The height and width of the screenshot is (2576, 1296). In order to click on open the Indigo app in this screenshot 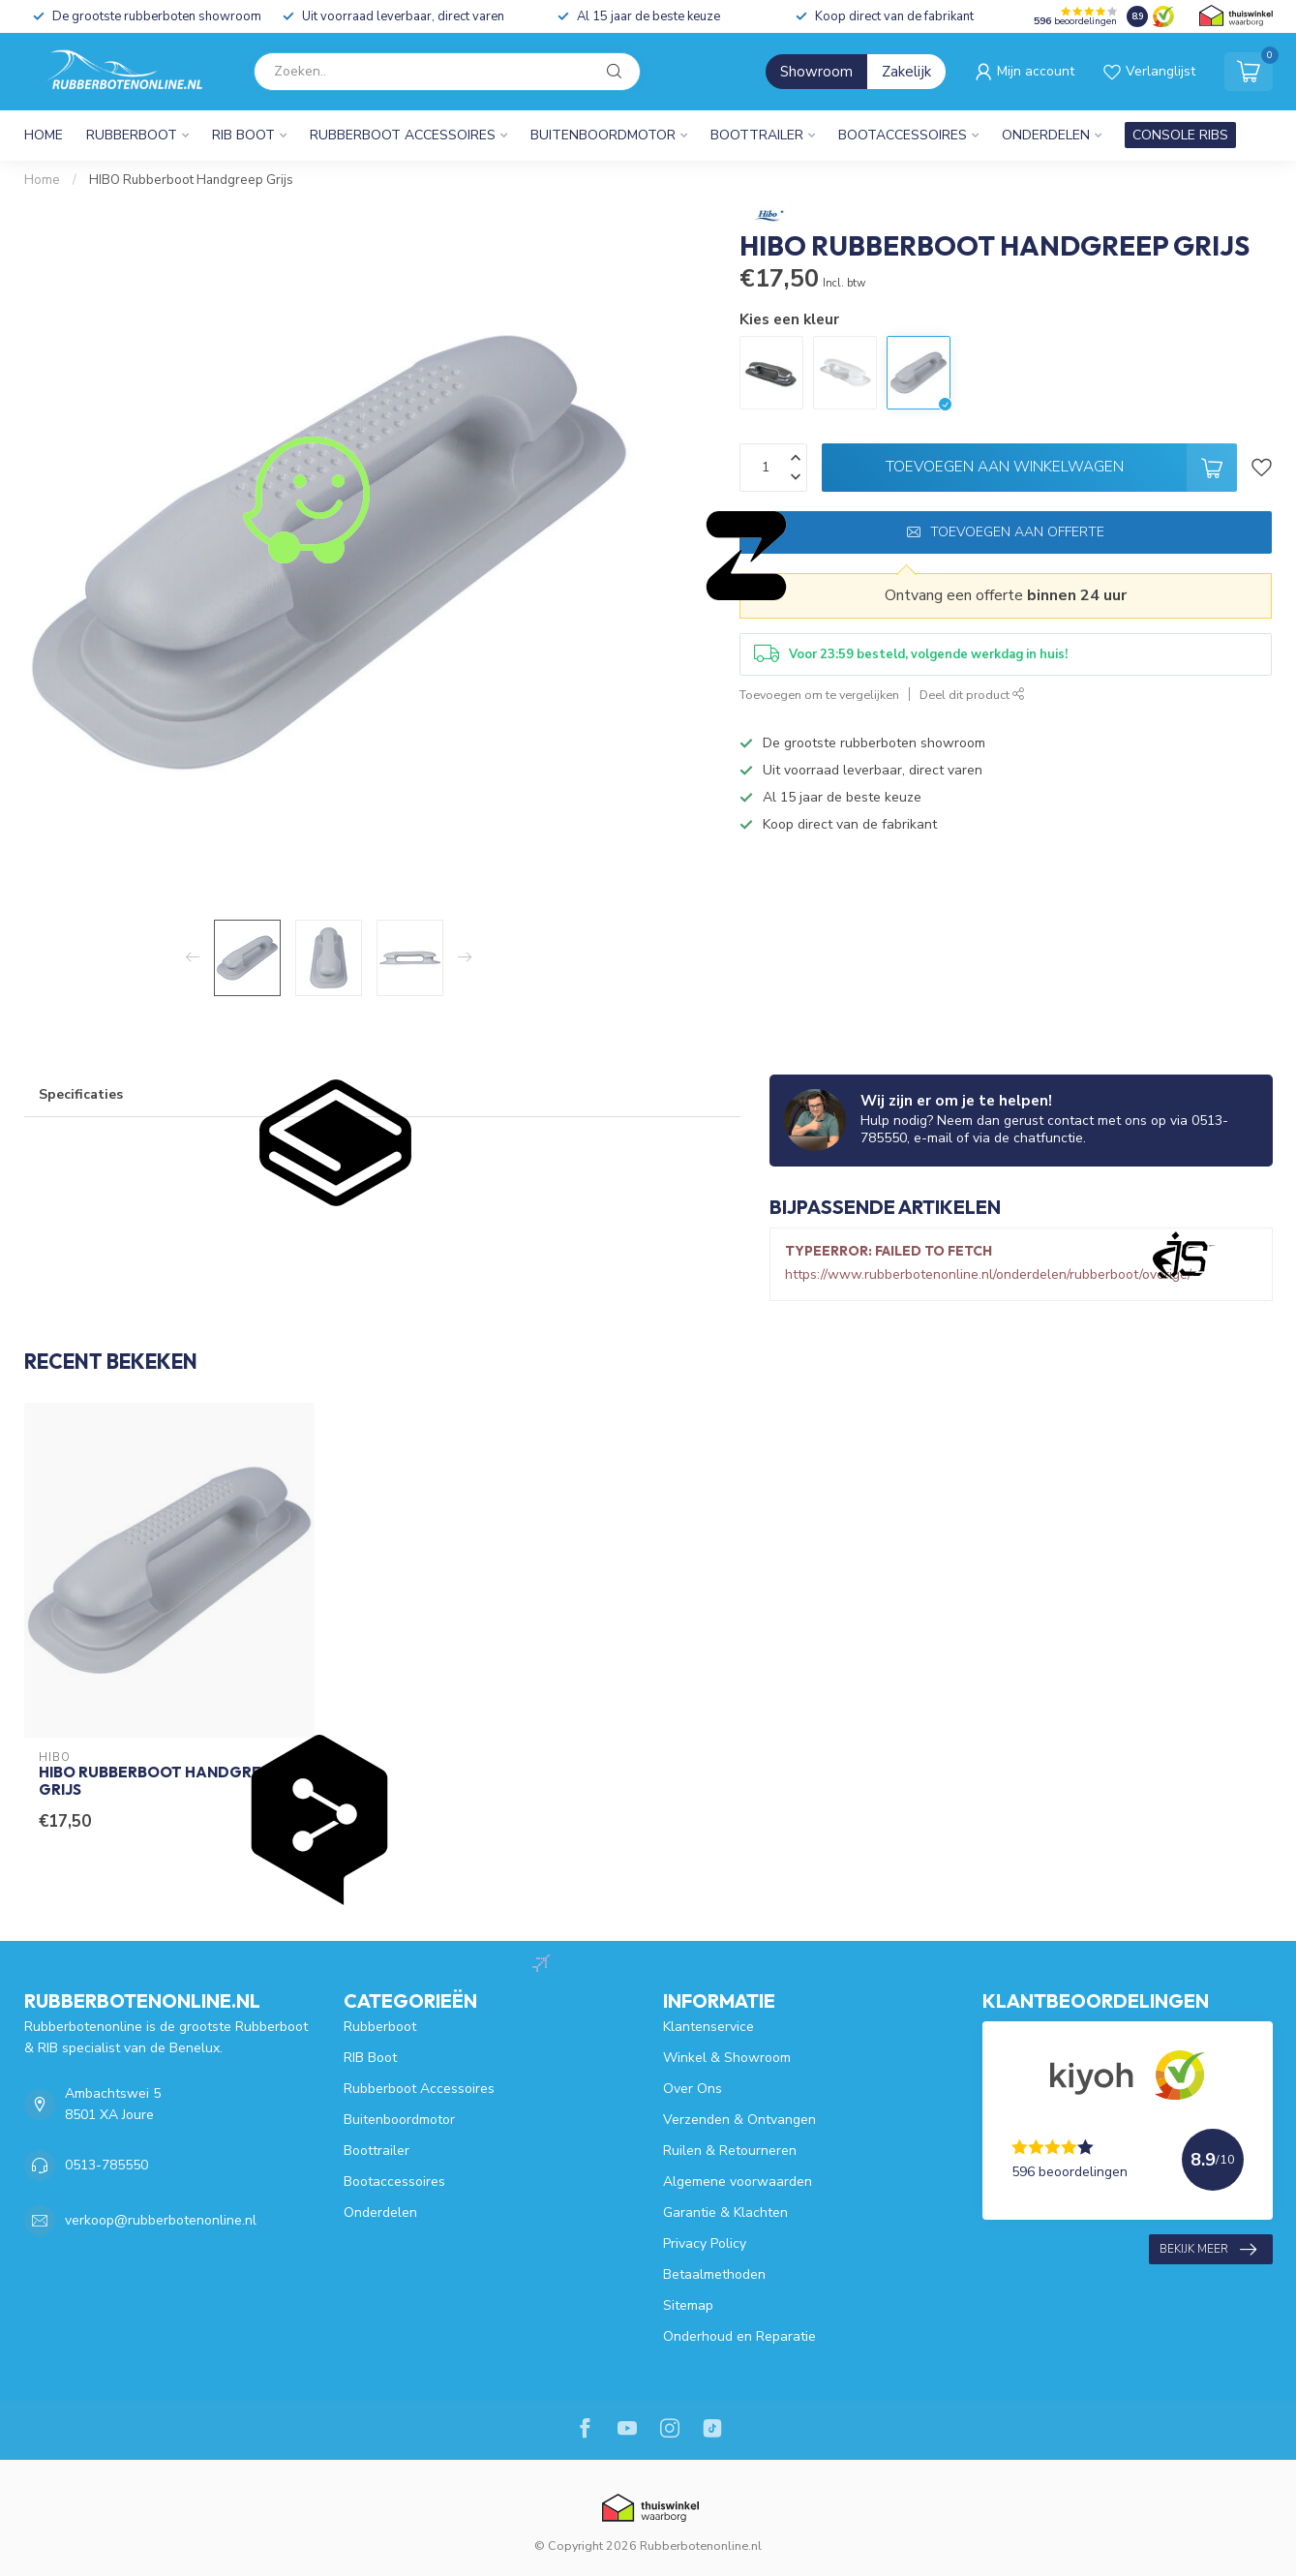, I will do `click(541, 1963)`.